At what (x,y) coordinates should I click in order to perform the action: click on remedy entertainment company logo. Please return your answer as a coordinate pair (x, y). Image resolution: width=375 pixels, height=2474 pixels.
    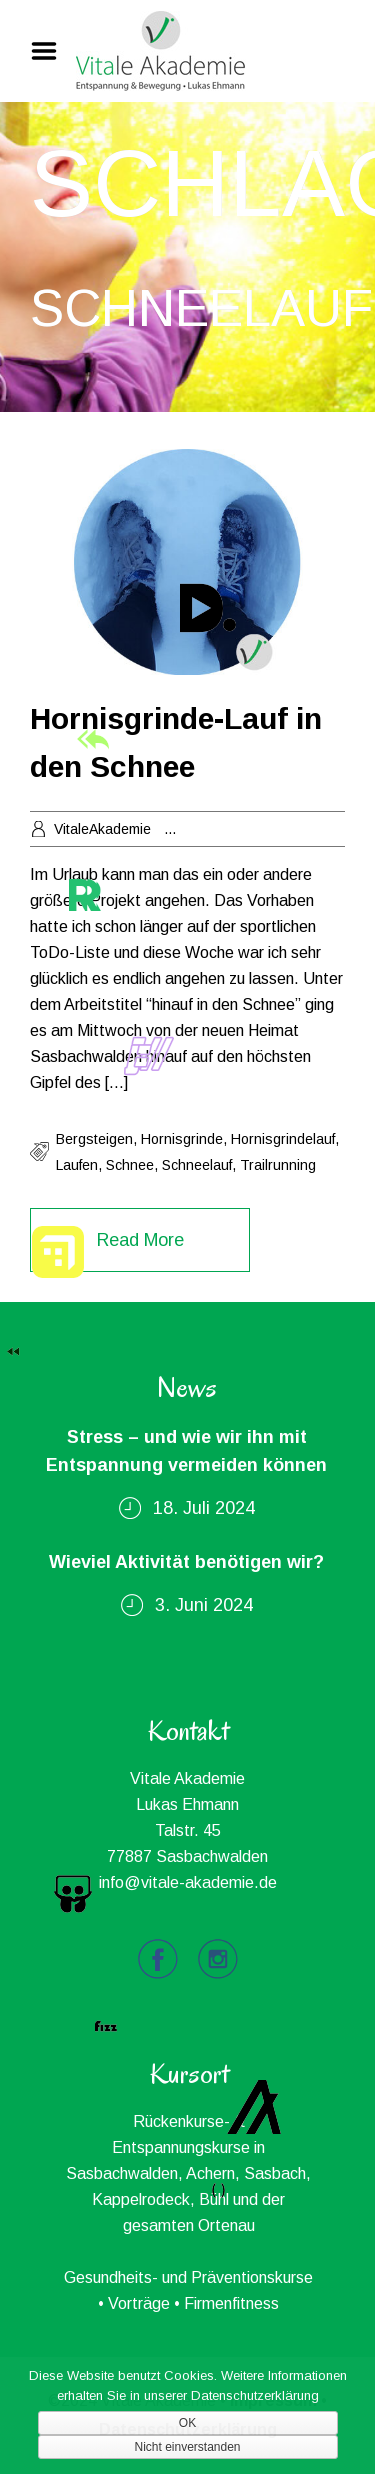
    Looking at the image, I should click on (85, 895).